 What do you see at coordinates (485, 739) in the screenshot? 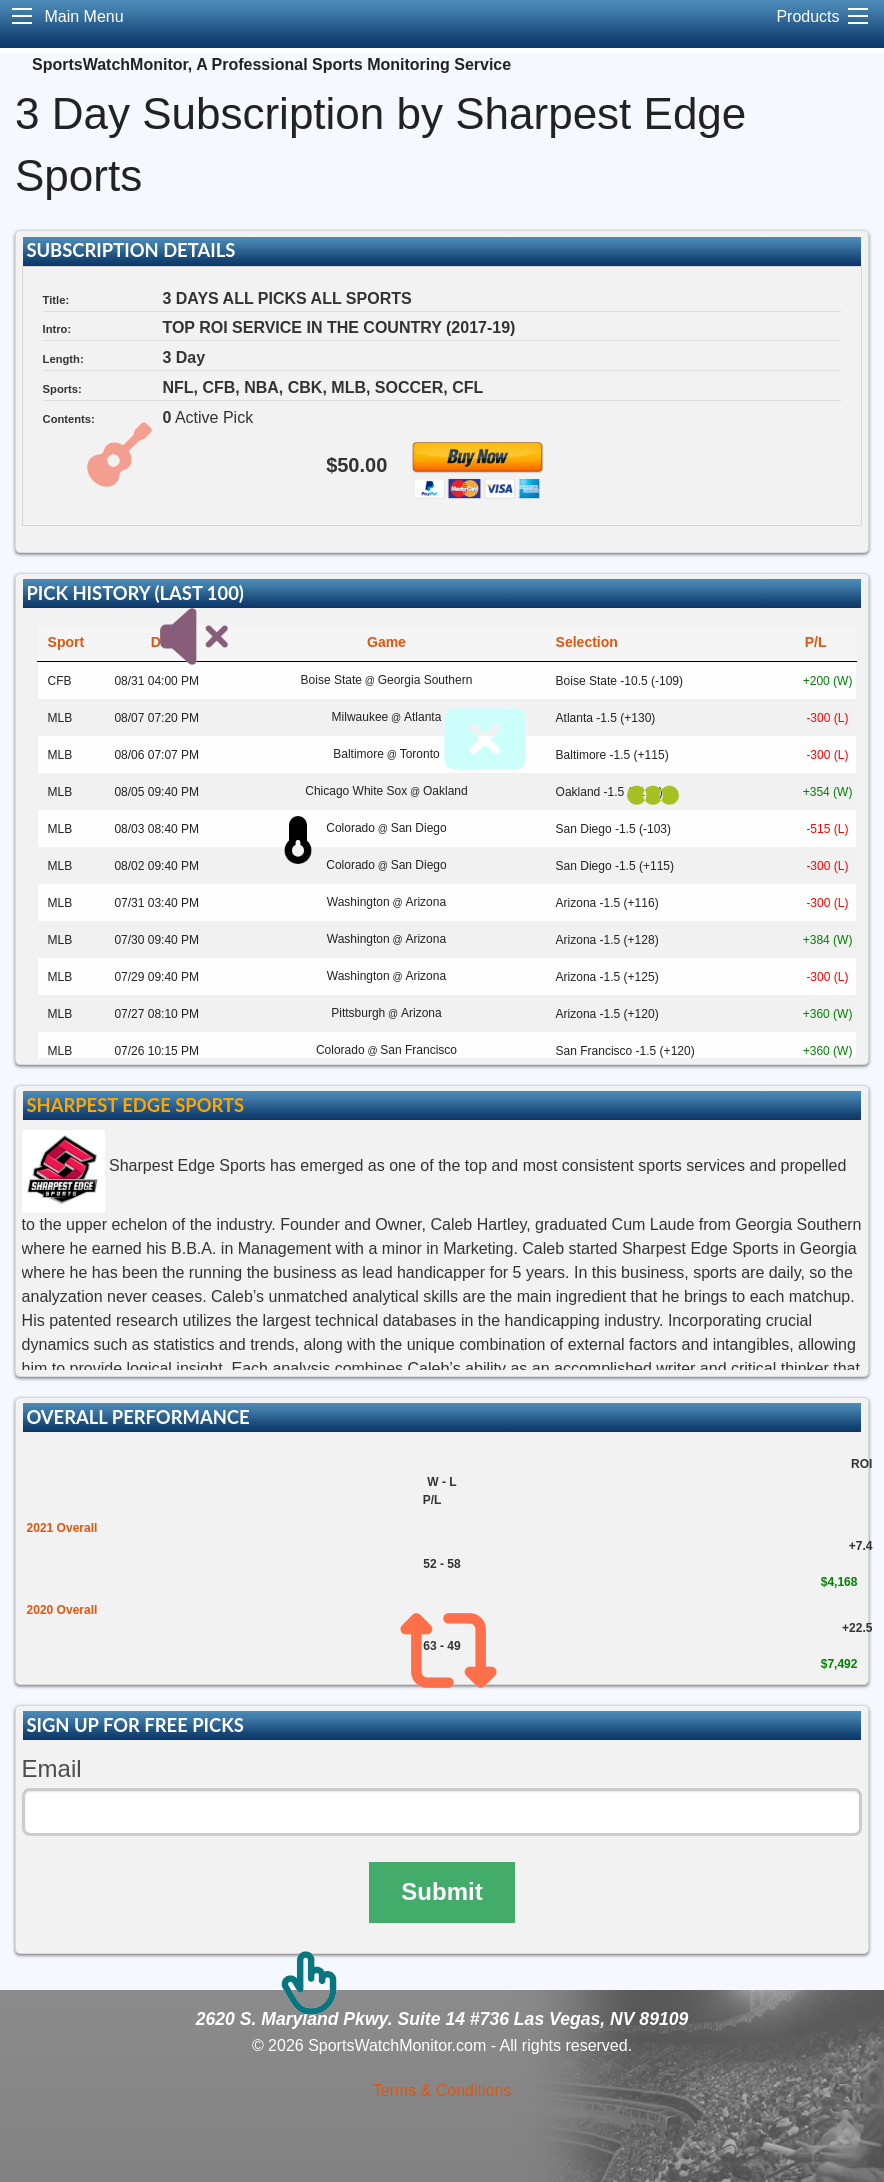
I see `close the current window` at bounding box center [485, 739].